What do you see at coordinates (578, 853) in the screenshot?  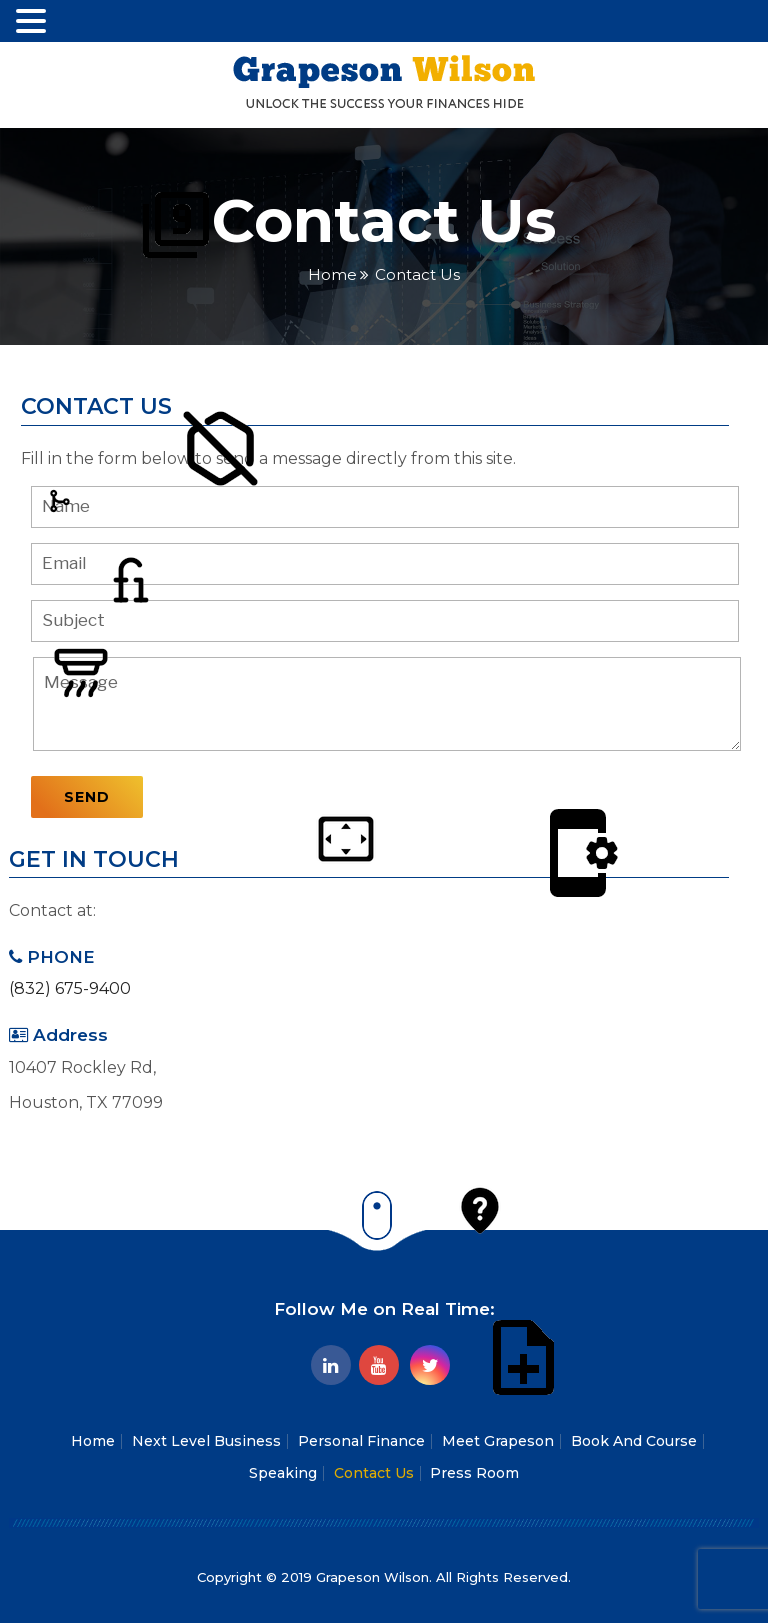 I see `open app settings` at bounding box center [578, 853].